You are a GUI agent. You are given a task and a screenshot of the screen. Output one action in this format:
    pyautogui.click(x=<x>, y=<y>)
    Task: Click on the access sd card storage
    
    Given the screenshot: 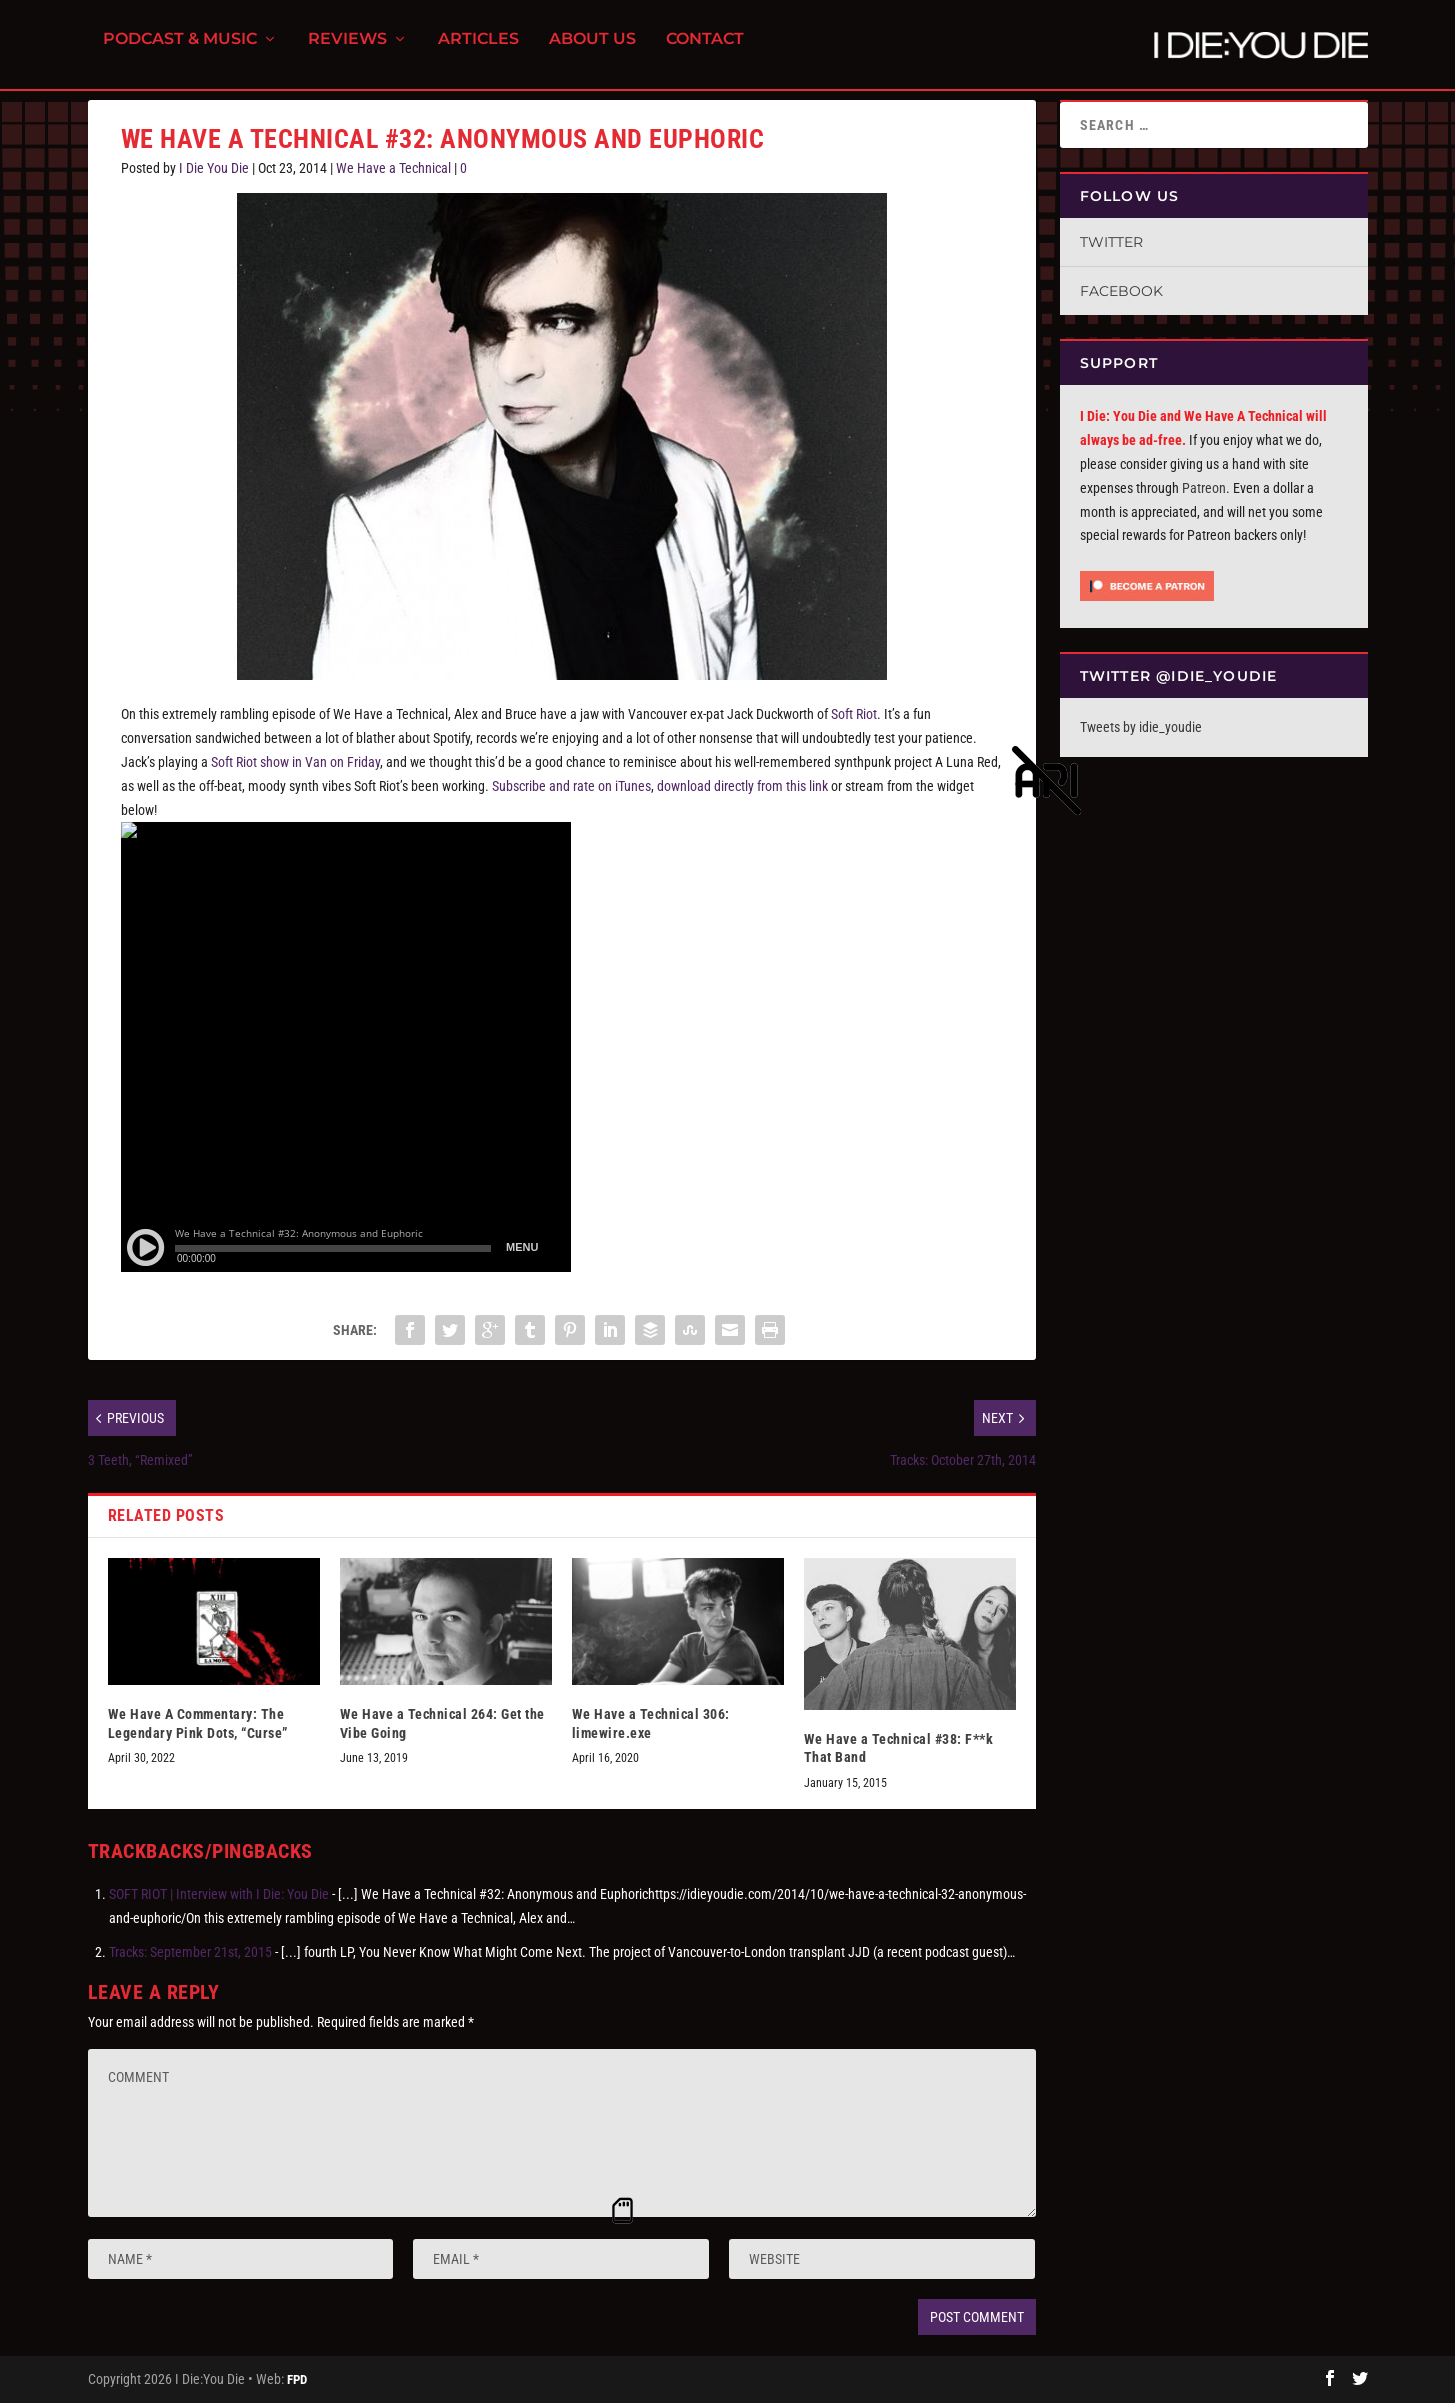 What is the action you would take?
    pyautogui.click(x=622, y=2210)
    